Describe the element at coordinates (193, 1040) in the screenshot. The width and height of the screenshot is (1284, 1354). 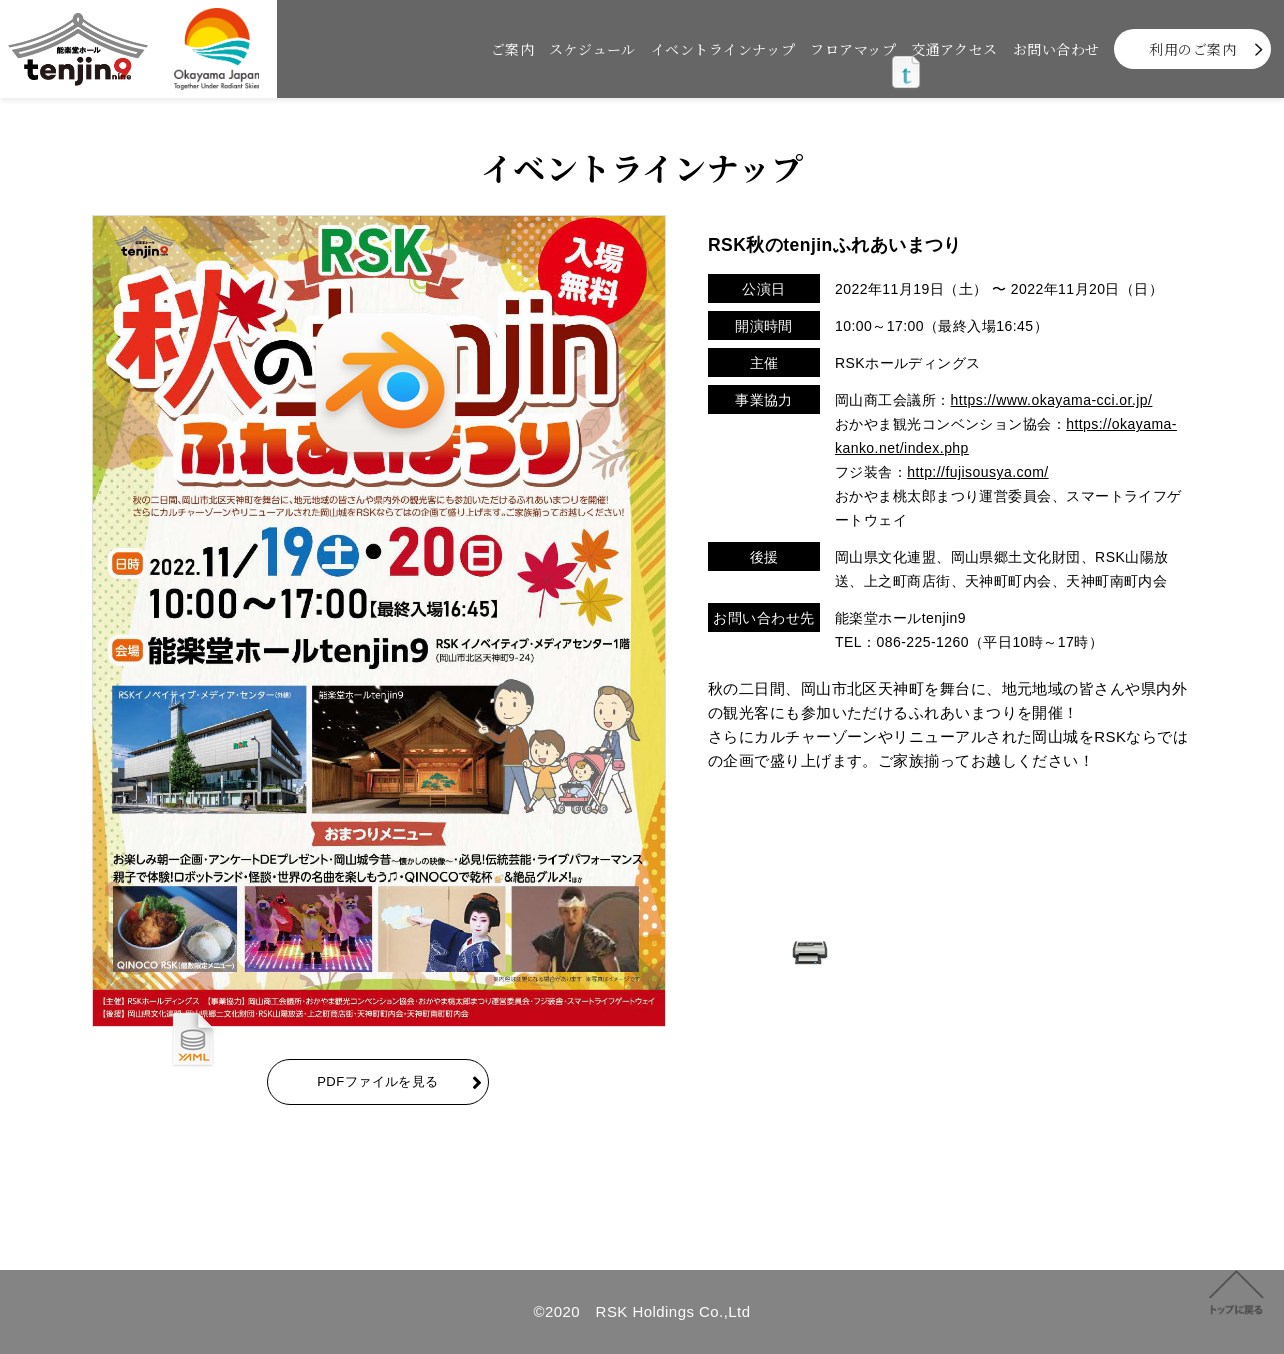
I see `a yaml configuration file` at that location.